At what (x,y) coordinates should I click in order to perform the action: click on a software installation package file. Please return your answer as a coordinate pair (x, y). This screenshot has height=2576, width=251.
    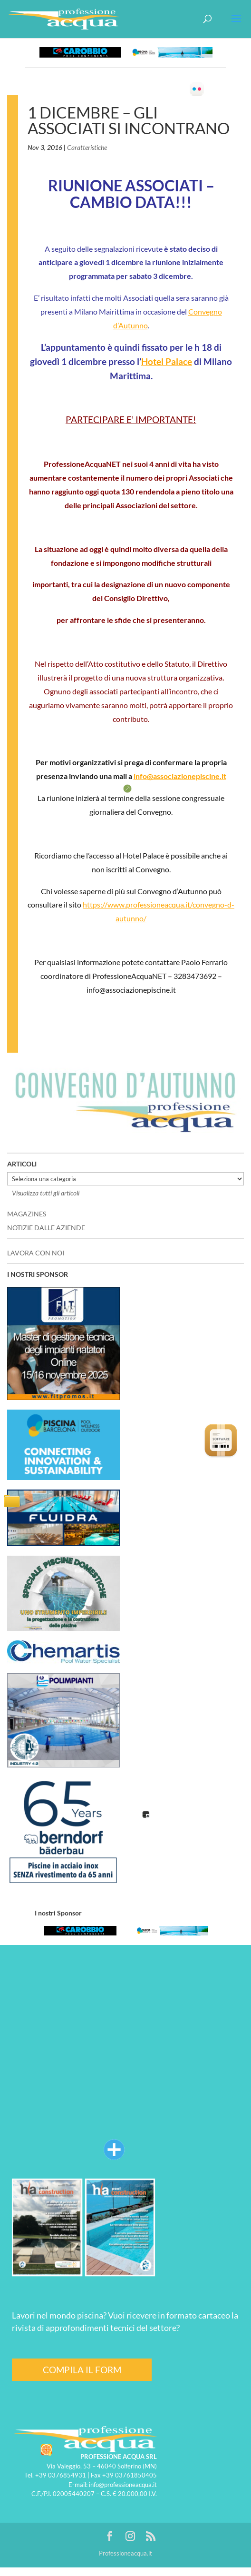
    Looking at the image, I should click on (221, 1441).